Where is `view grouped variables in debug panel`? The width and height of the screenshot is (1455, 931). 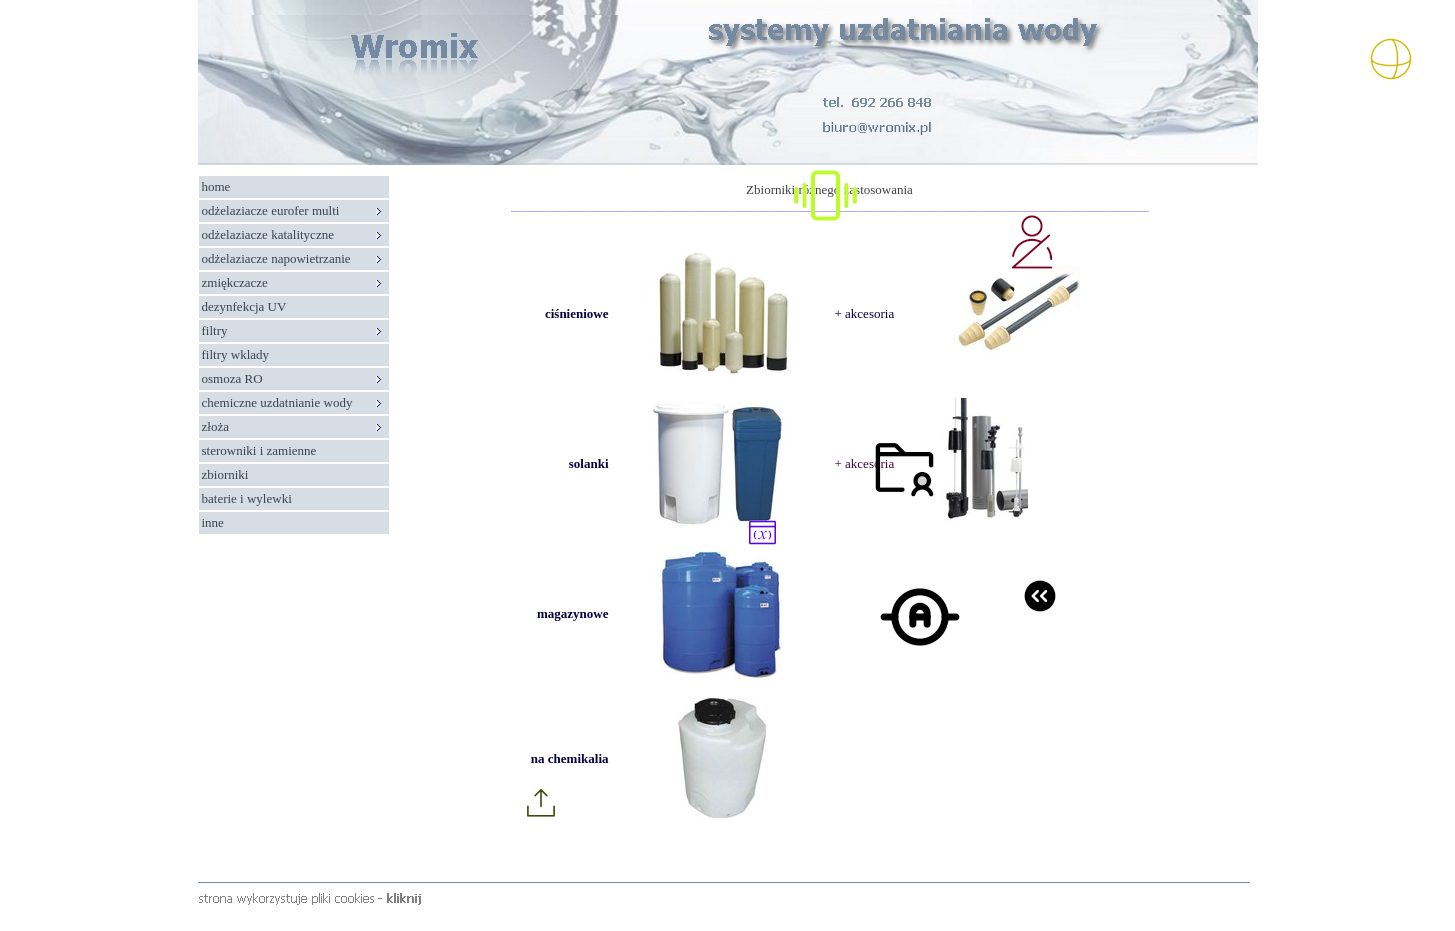
view grouped variables in debug panel is located at coordinates (762, 532).